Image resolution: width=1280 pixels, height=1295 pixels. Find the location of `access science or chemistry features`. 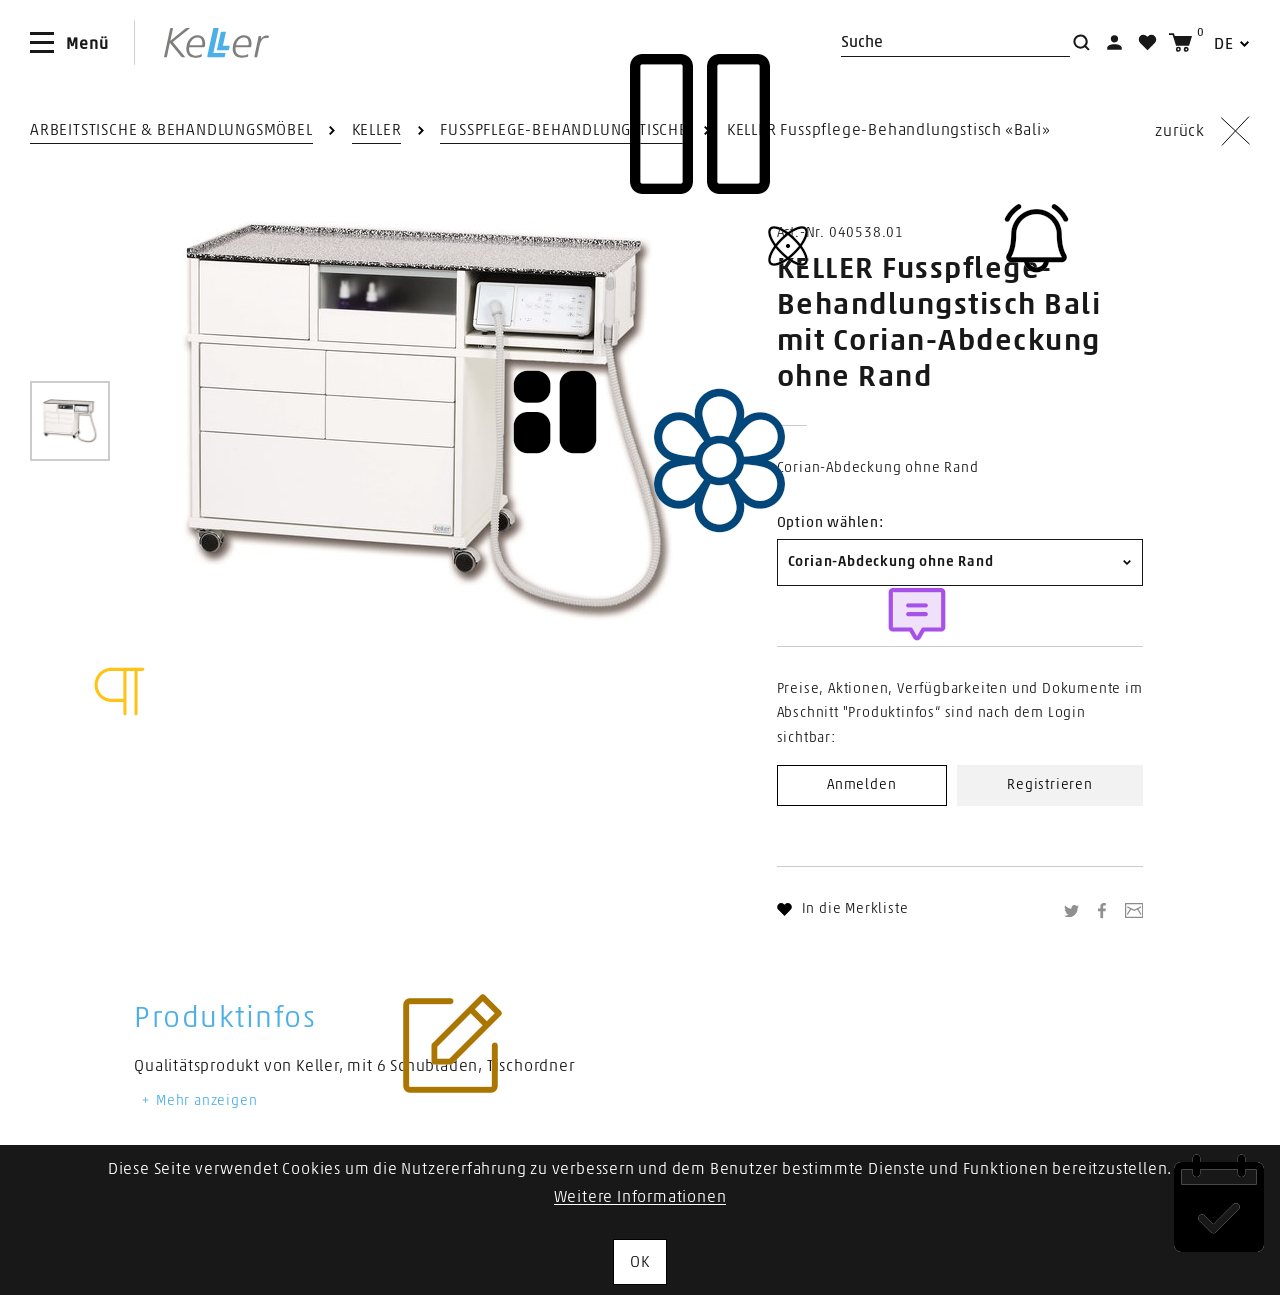

access science or chemistry features is located at coordinates (788, 246).